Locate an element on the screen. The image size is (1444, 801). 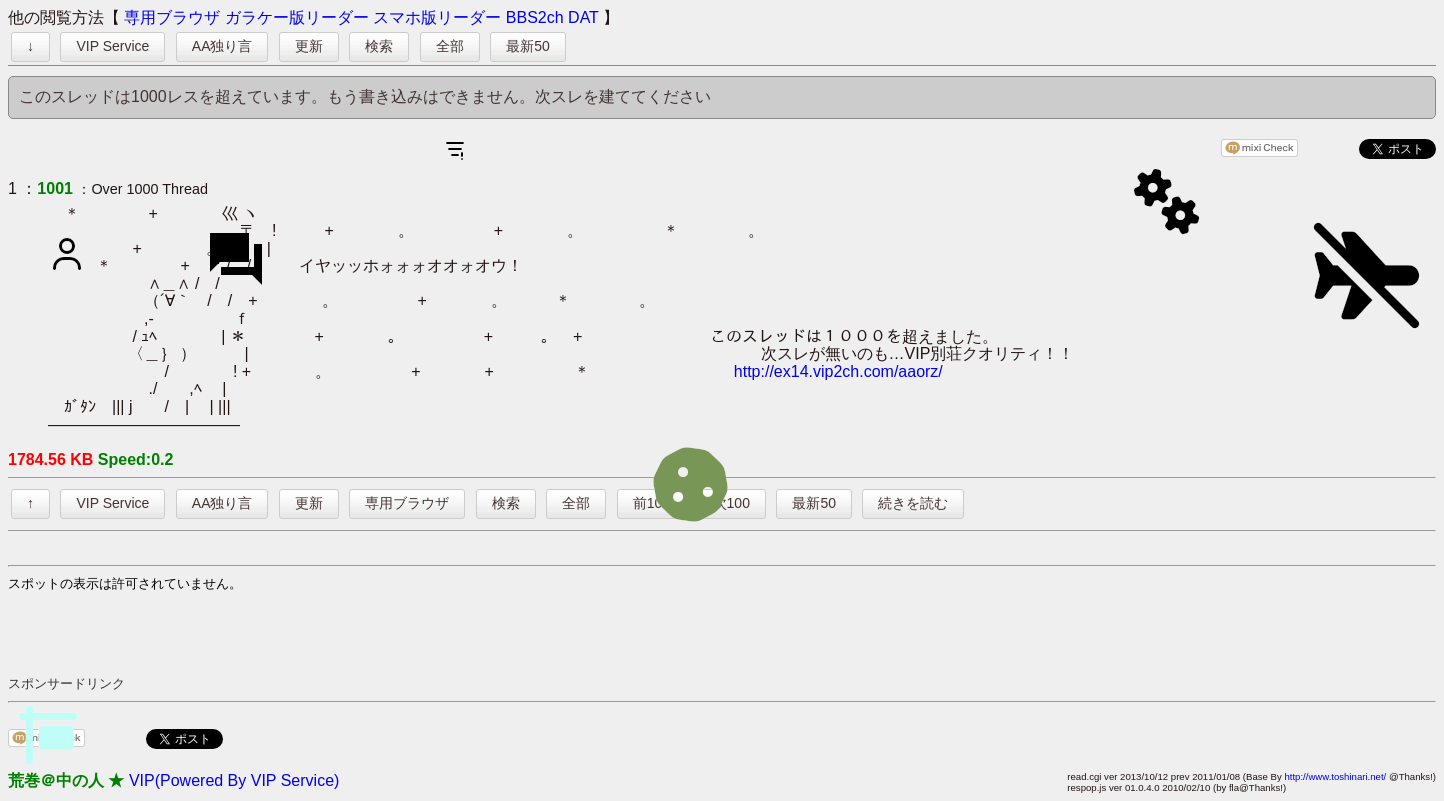
access settings or preferences is located at coordinates (1166, 201).